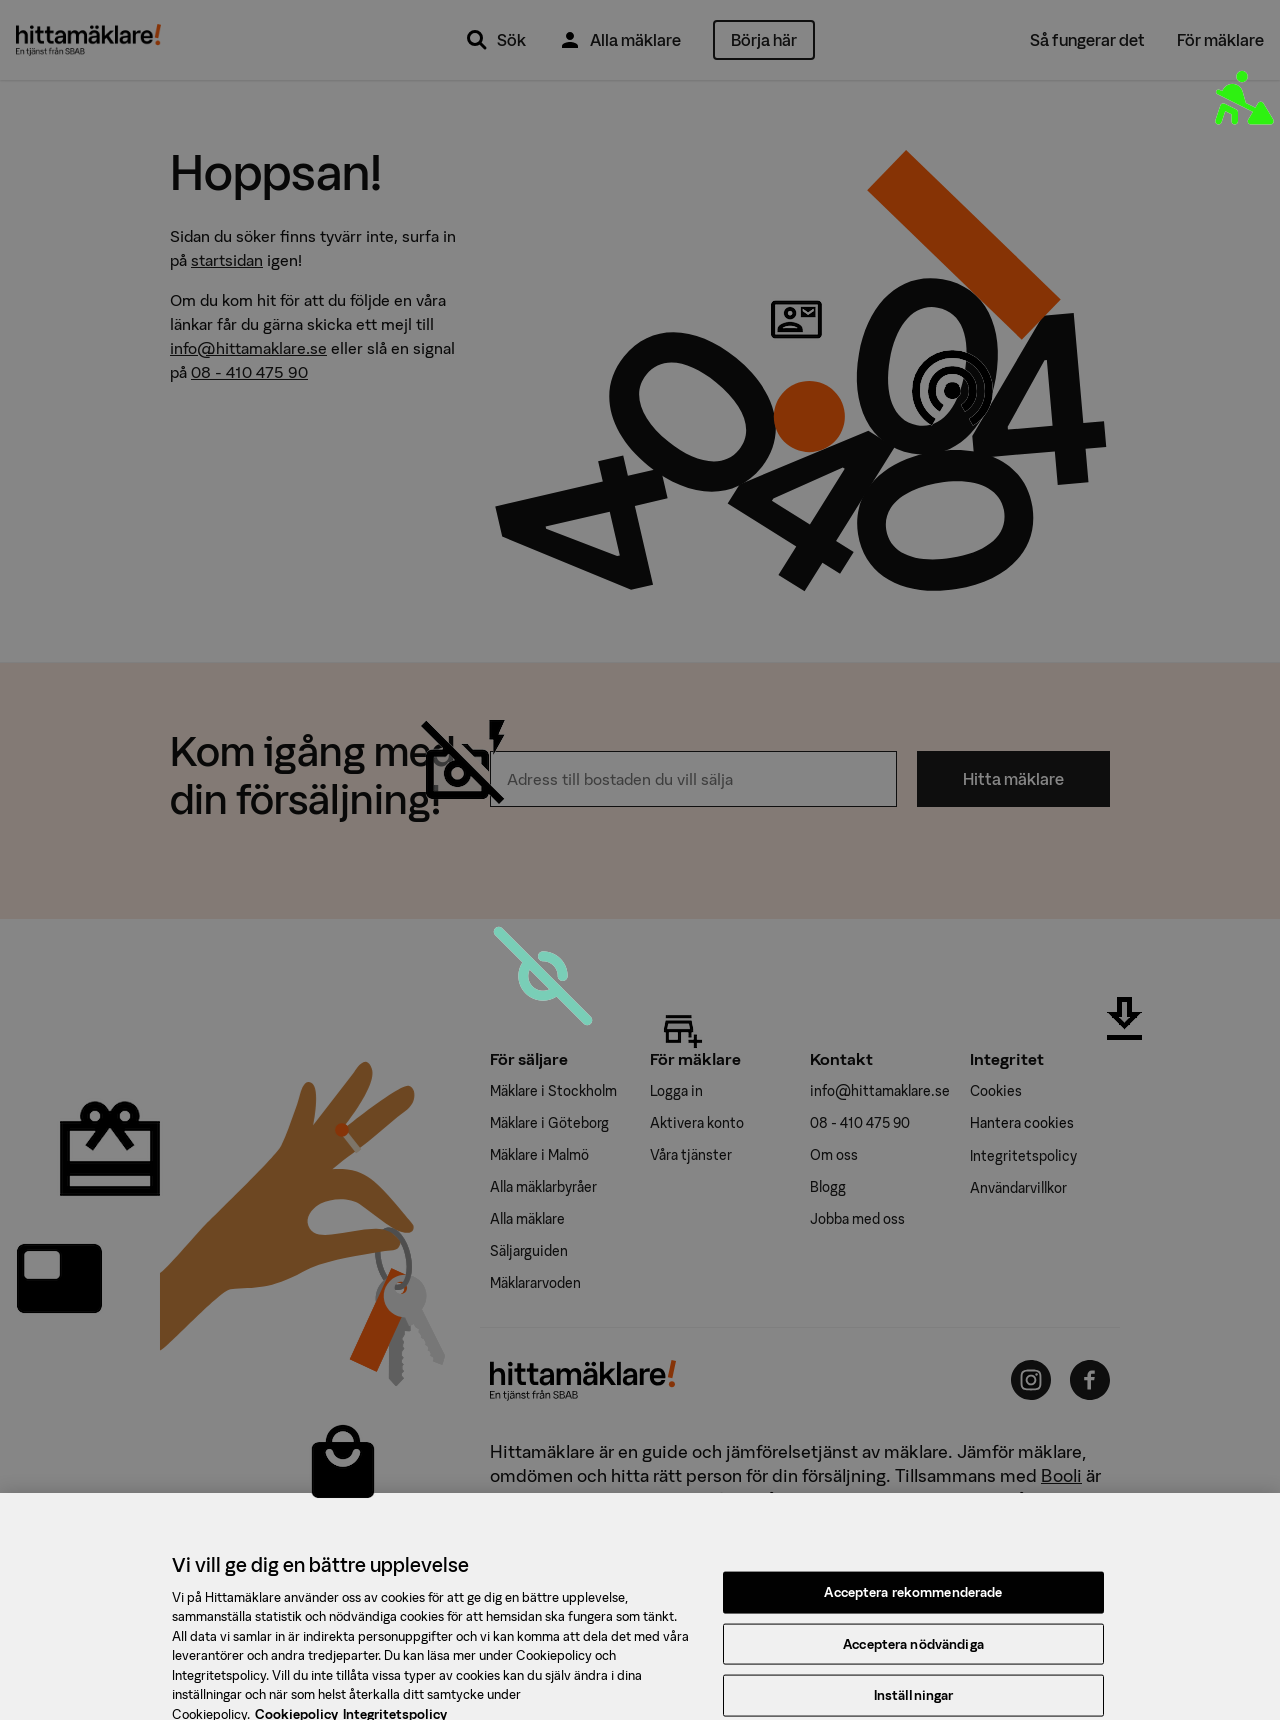 The width and height of the screenshot is (1280, 1720). I want to click on disable location point or marker, so click(543, 976).